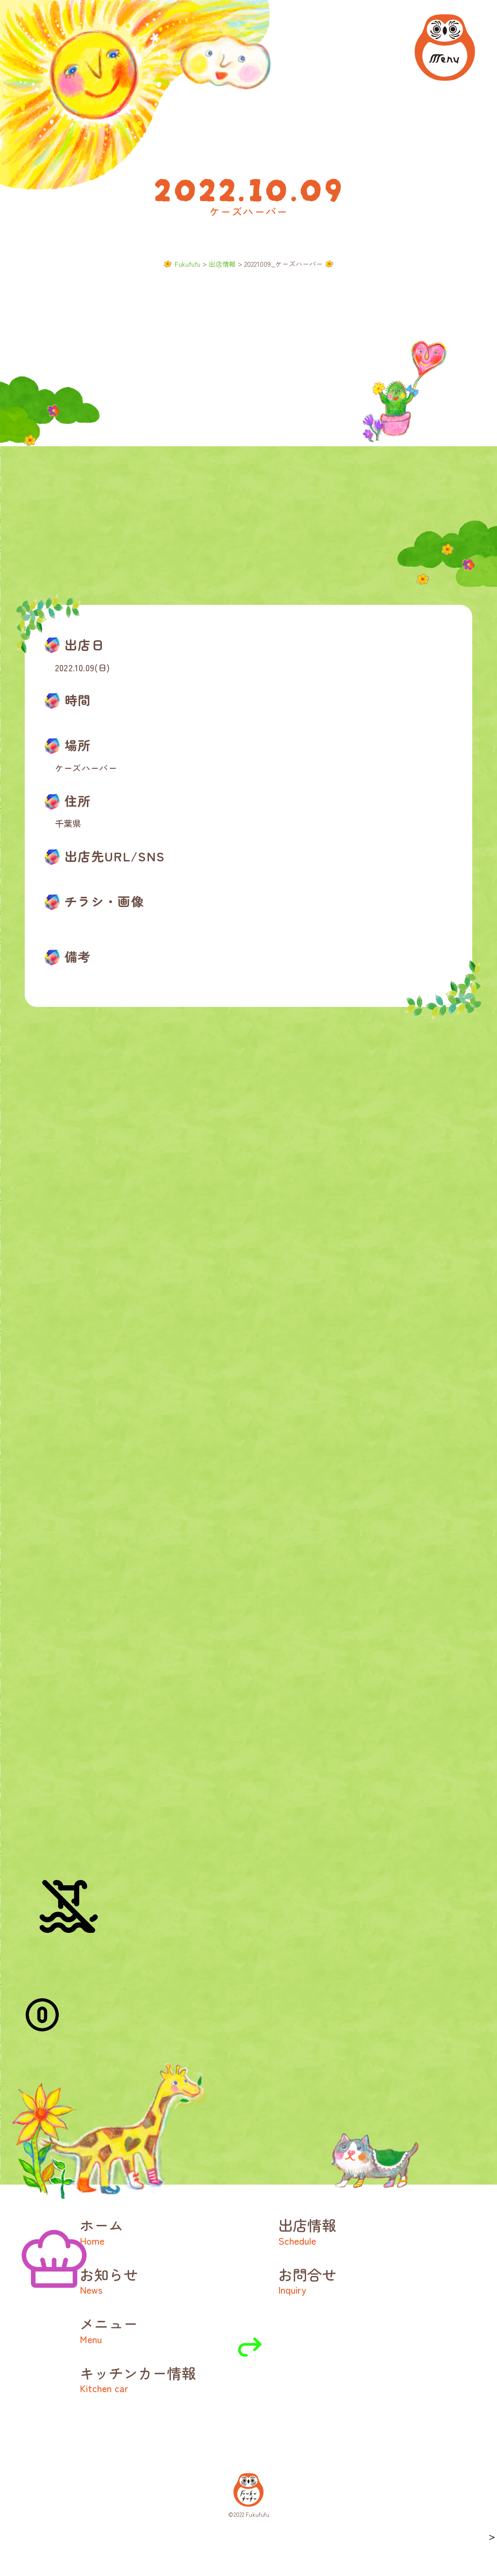 This screenshot has height=2576, width=497. Describe the element at coordinates (68, 1906) in the screenshot. I see `pool closed or unavailable` at that location.